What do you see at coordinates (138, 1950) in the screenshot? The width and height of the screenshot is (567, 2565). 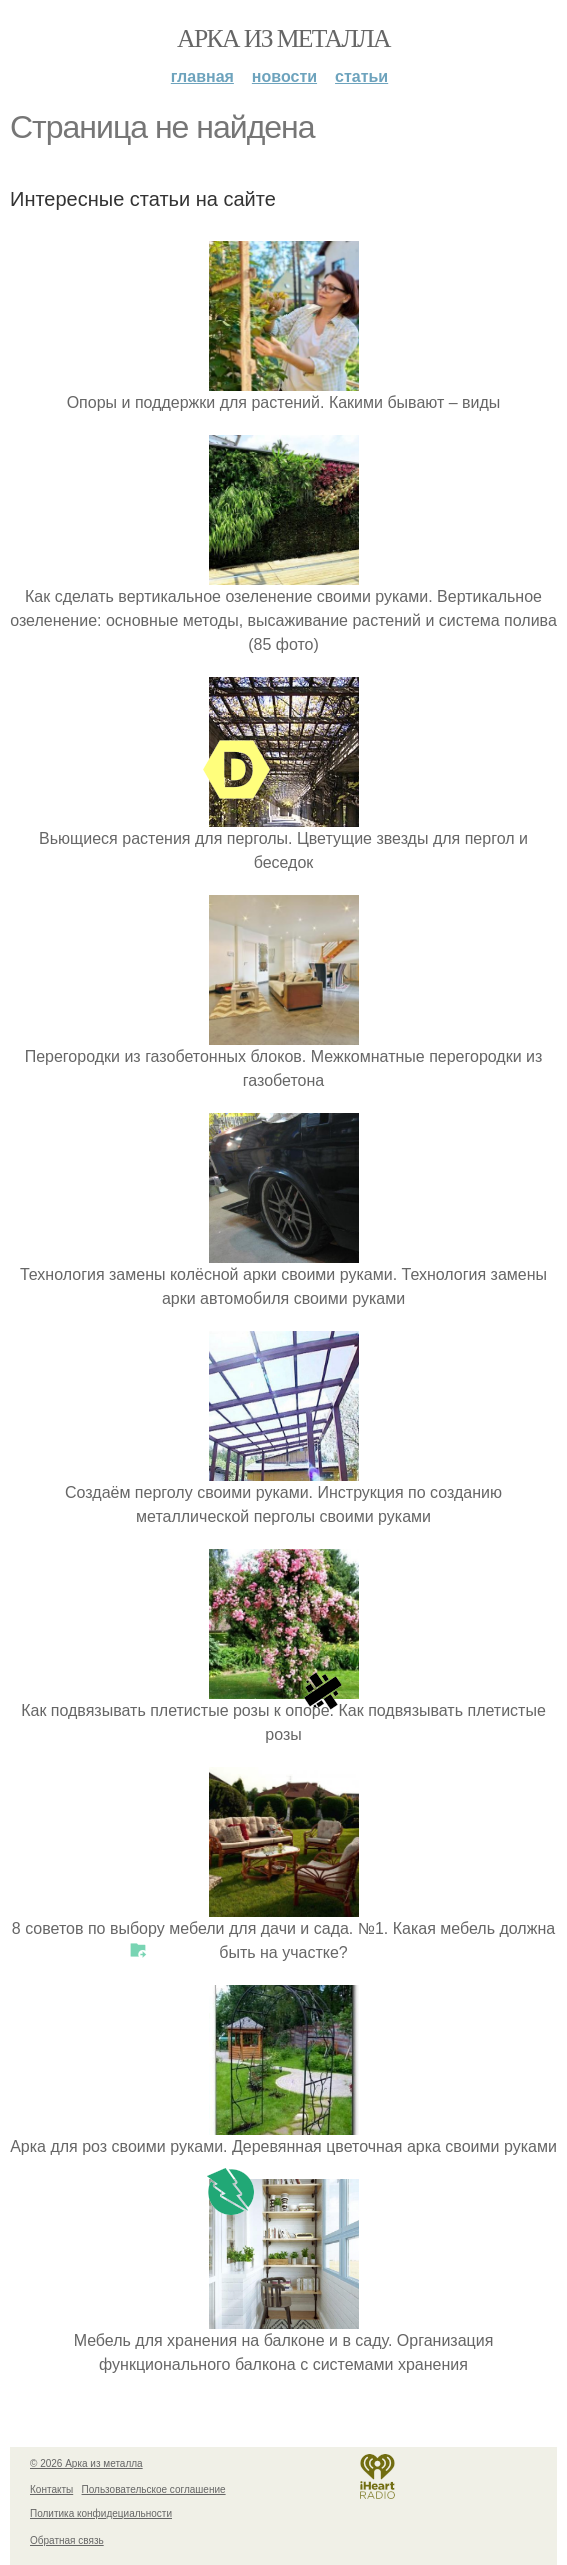 I see `access shared folder` at bounding box center [138, 1950].